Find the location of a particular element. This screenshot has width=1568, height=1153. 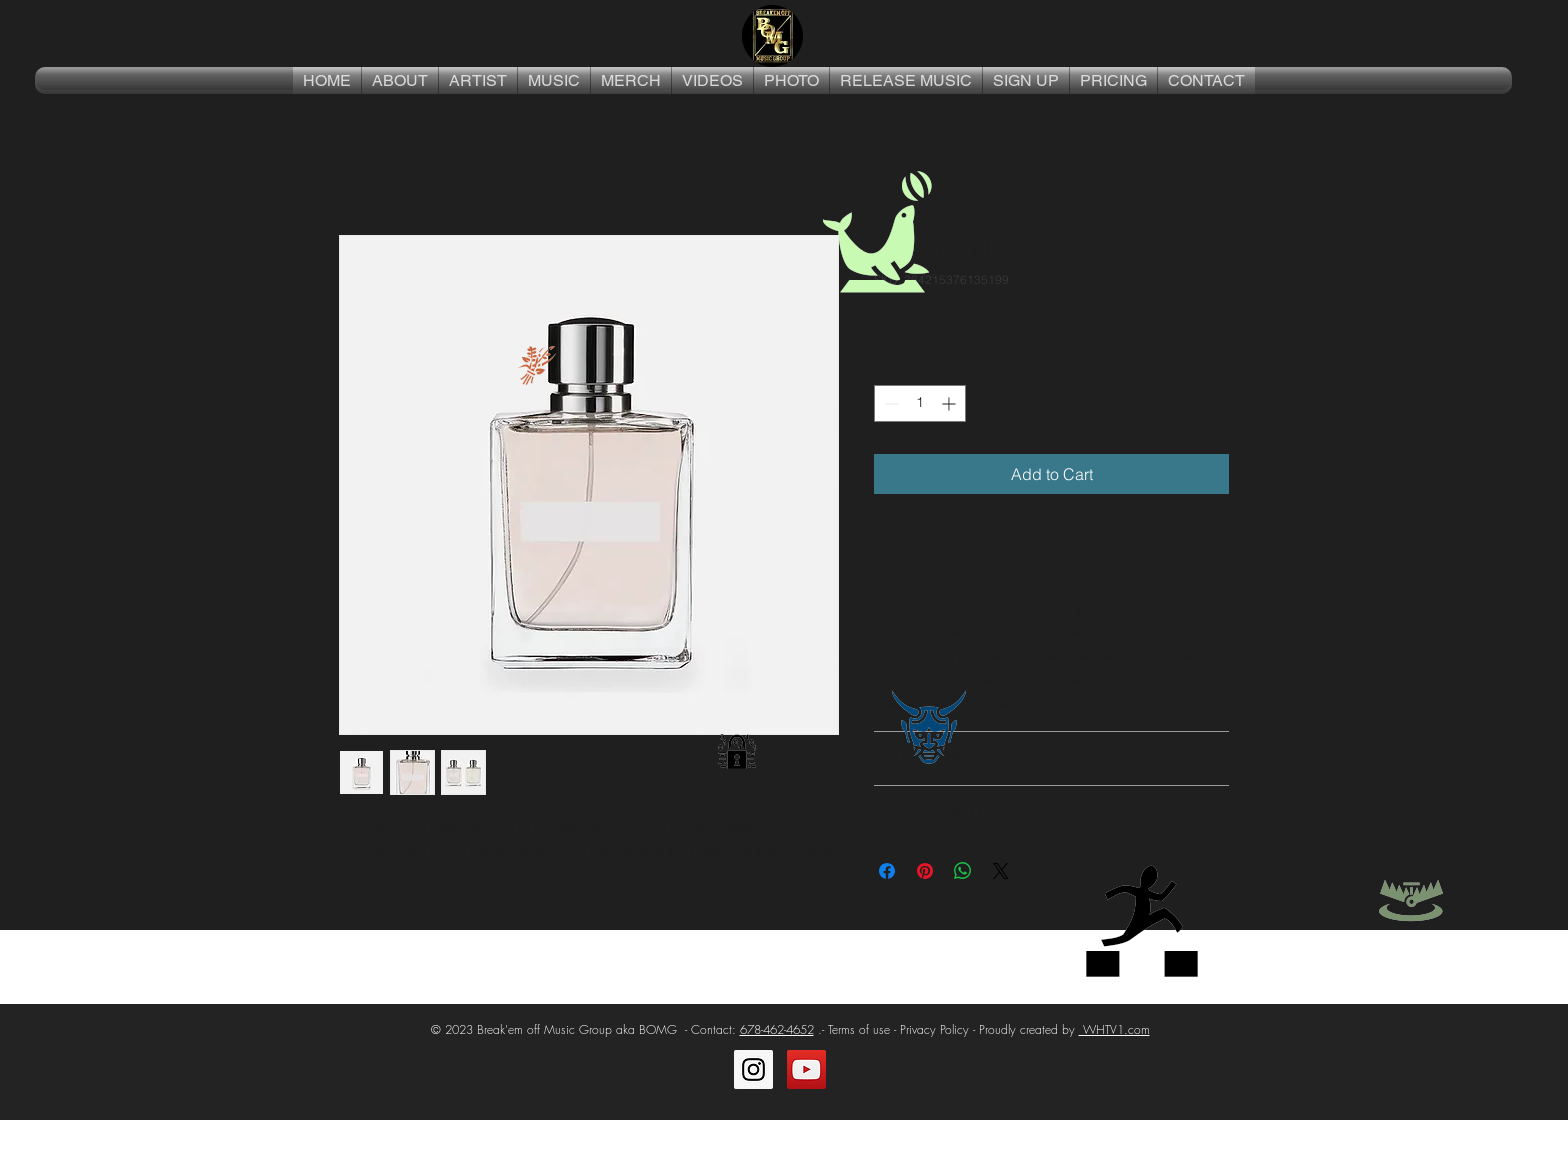

decorative icon representing circus or entertainment games is located at coordinates (882, 230).